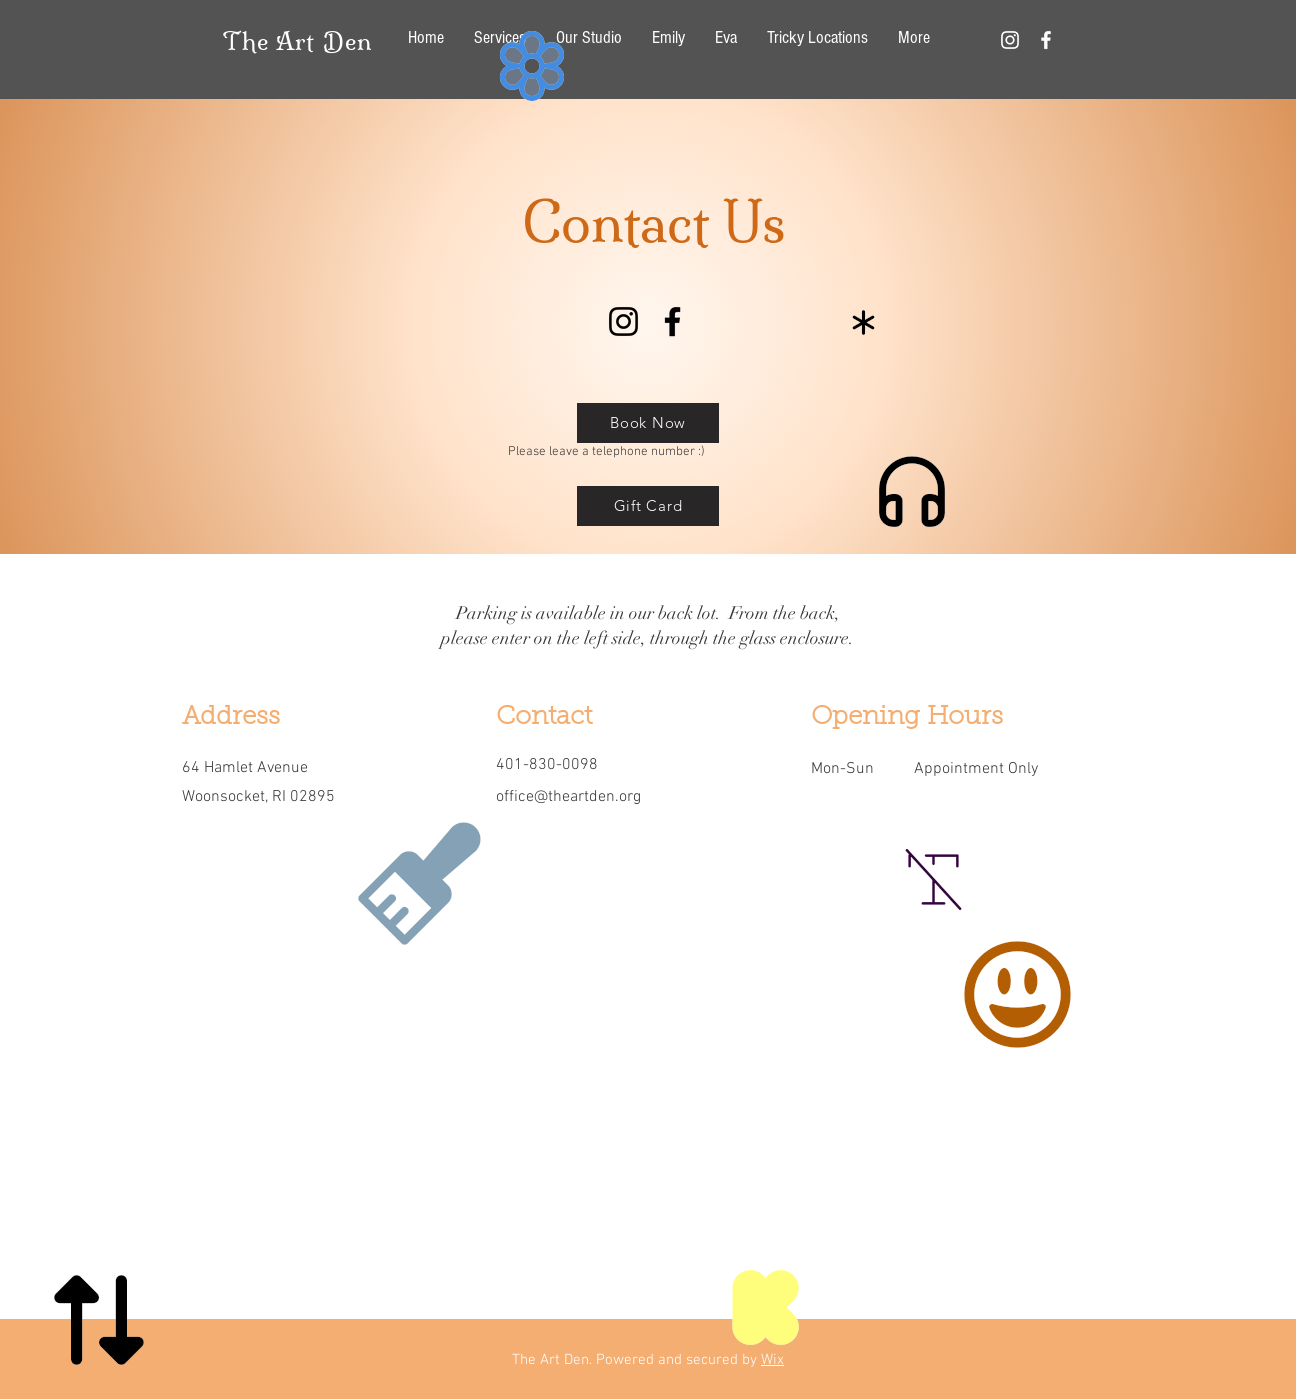  Describe the element at coordinates (912, 494) in the screenshot. I see `listen to audio or music` at that location.